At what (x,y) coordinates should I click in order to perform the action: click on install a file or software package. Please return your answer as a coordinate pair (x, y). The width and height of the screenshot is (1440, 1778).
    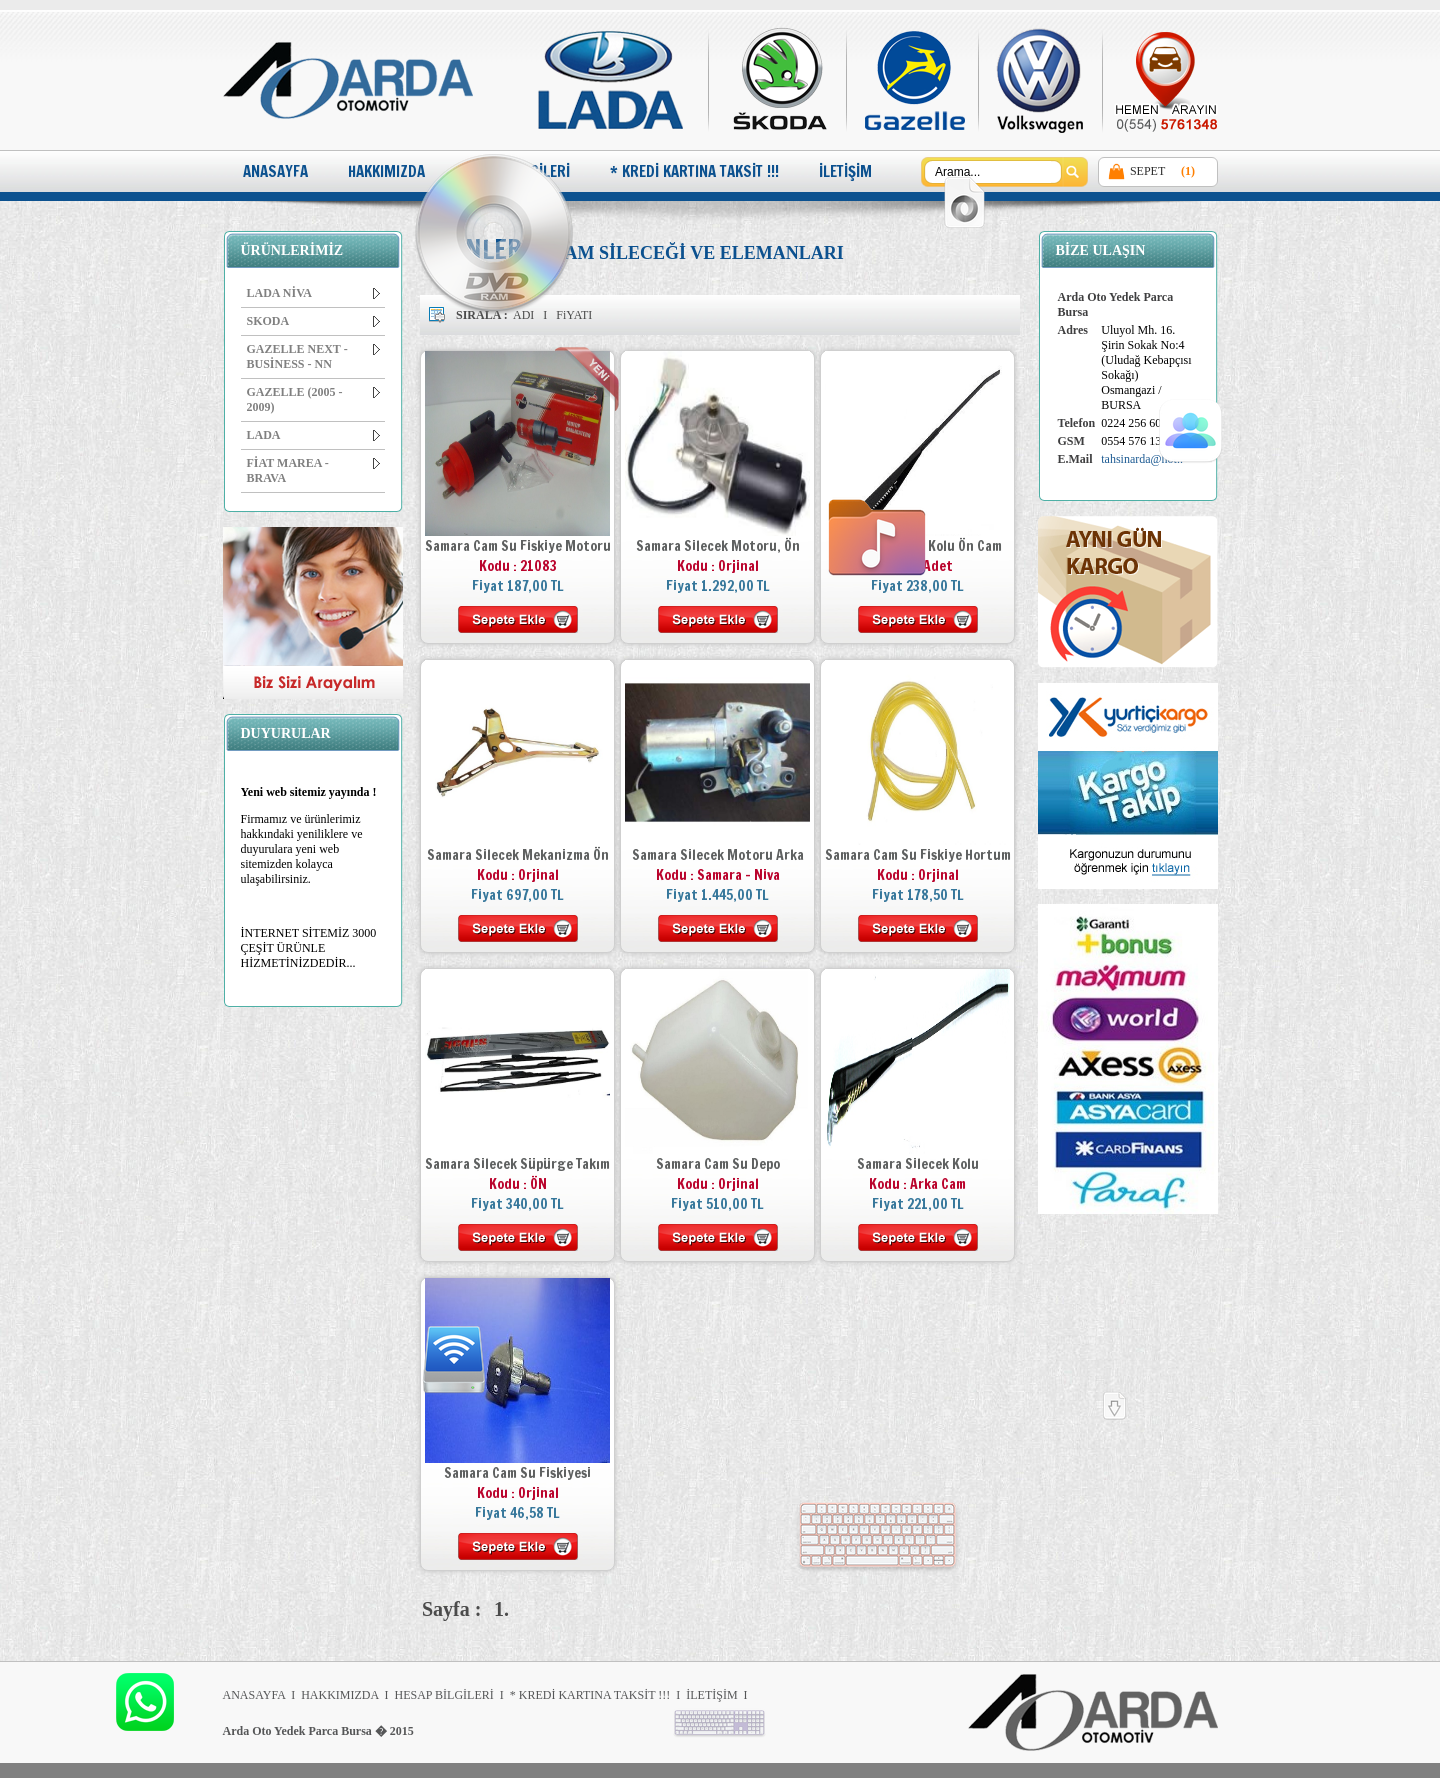
    Looking at the image, I should click on (1114, 1405).